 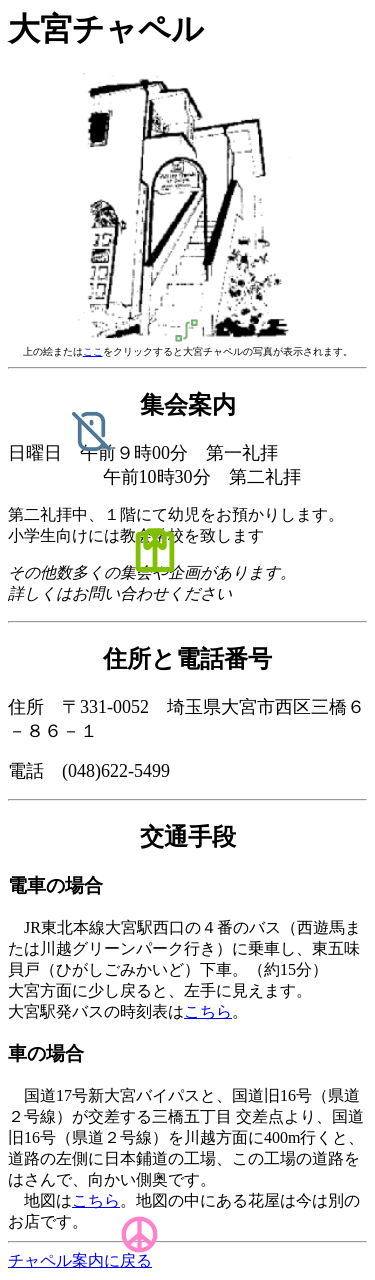 What do you see at coordinates (186, 330) in the screenshot?
I see `view route between two points` at bounding box center [186, 330].